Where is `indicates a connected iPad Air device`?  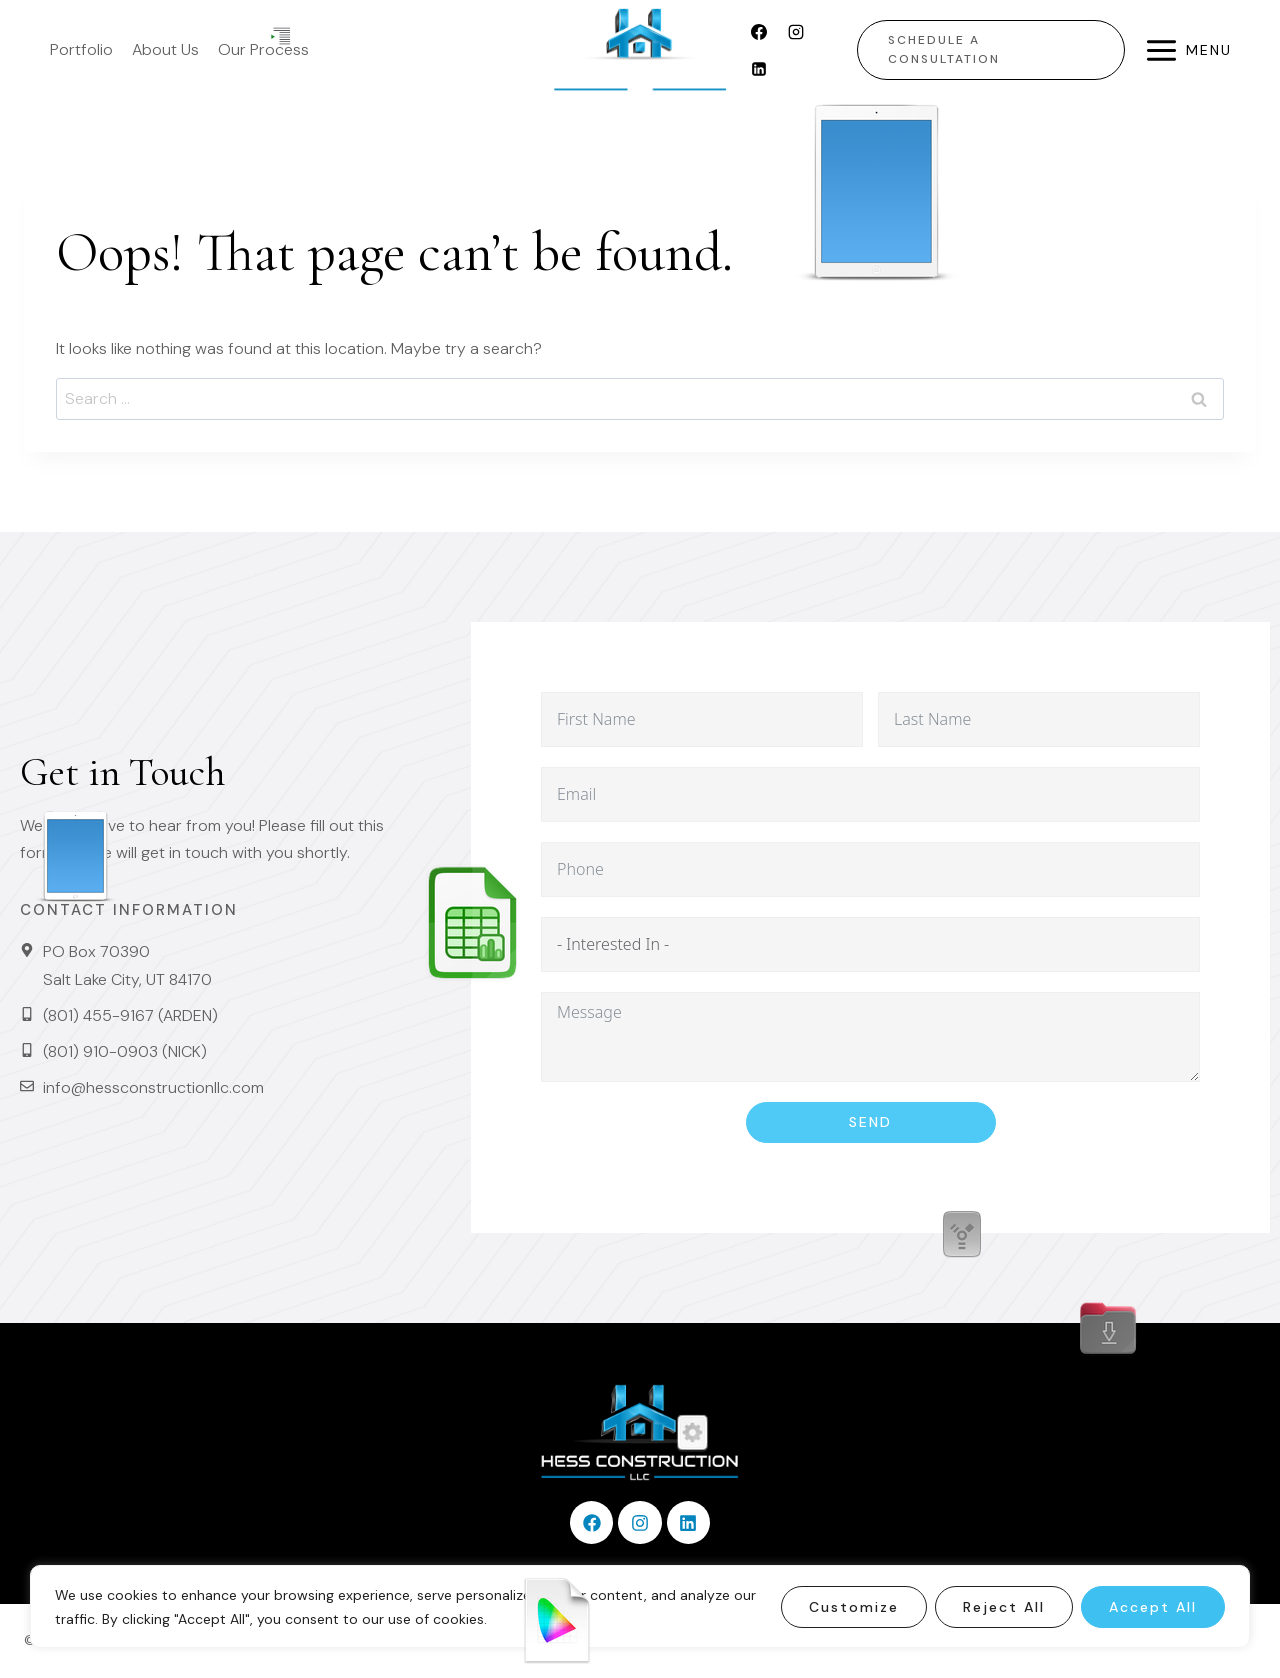
indicates a connected iPad Air device is located at coordinates (876, 190).